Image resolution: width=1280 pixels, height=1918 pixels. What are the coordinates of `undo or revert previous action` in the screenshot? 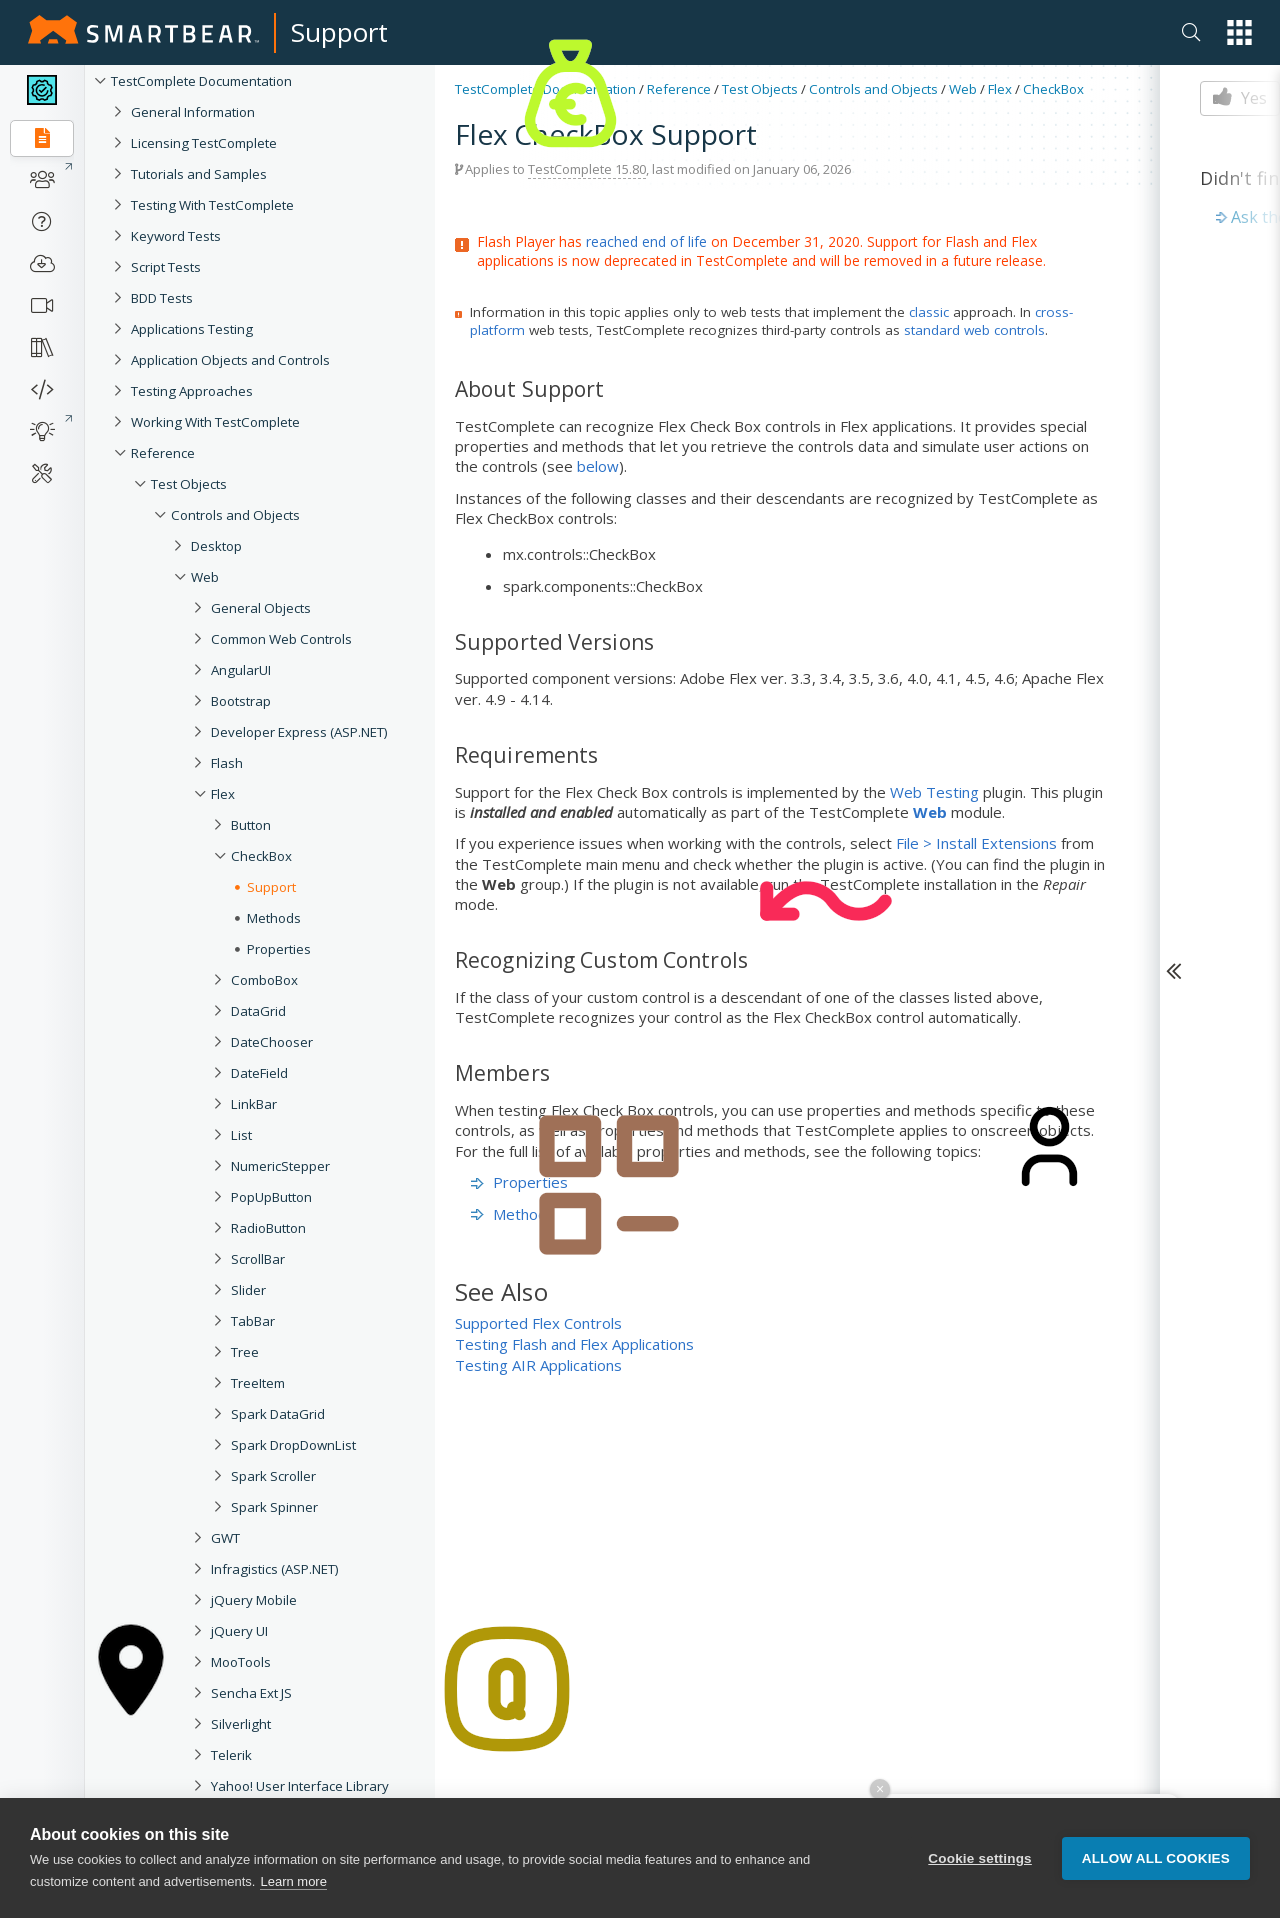 It's located at (826, 901).